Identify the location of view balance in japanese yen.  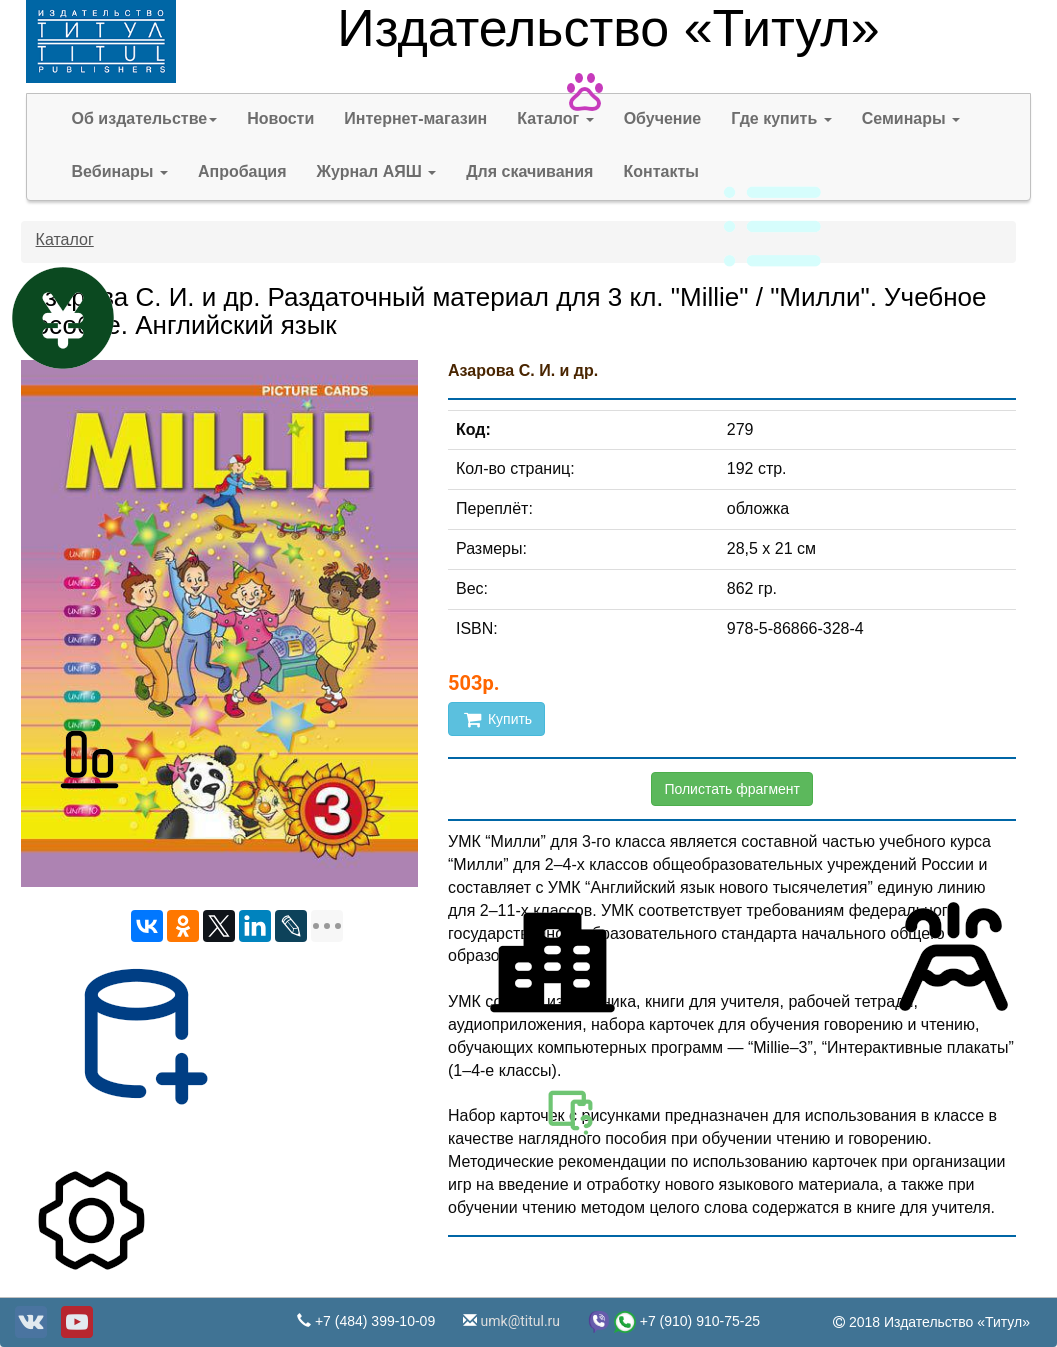
(63, 318).